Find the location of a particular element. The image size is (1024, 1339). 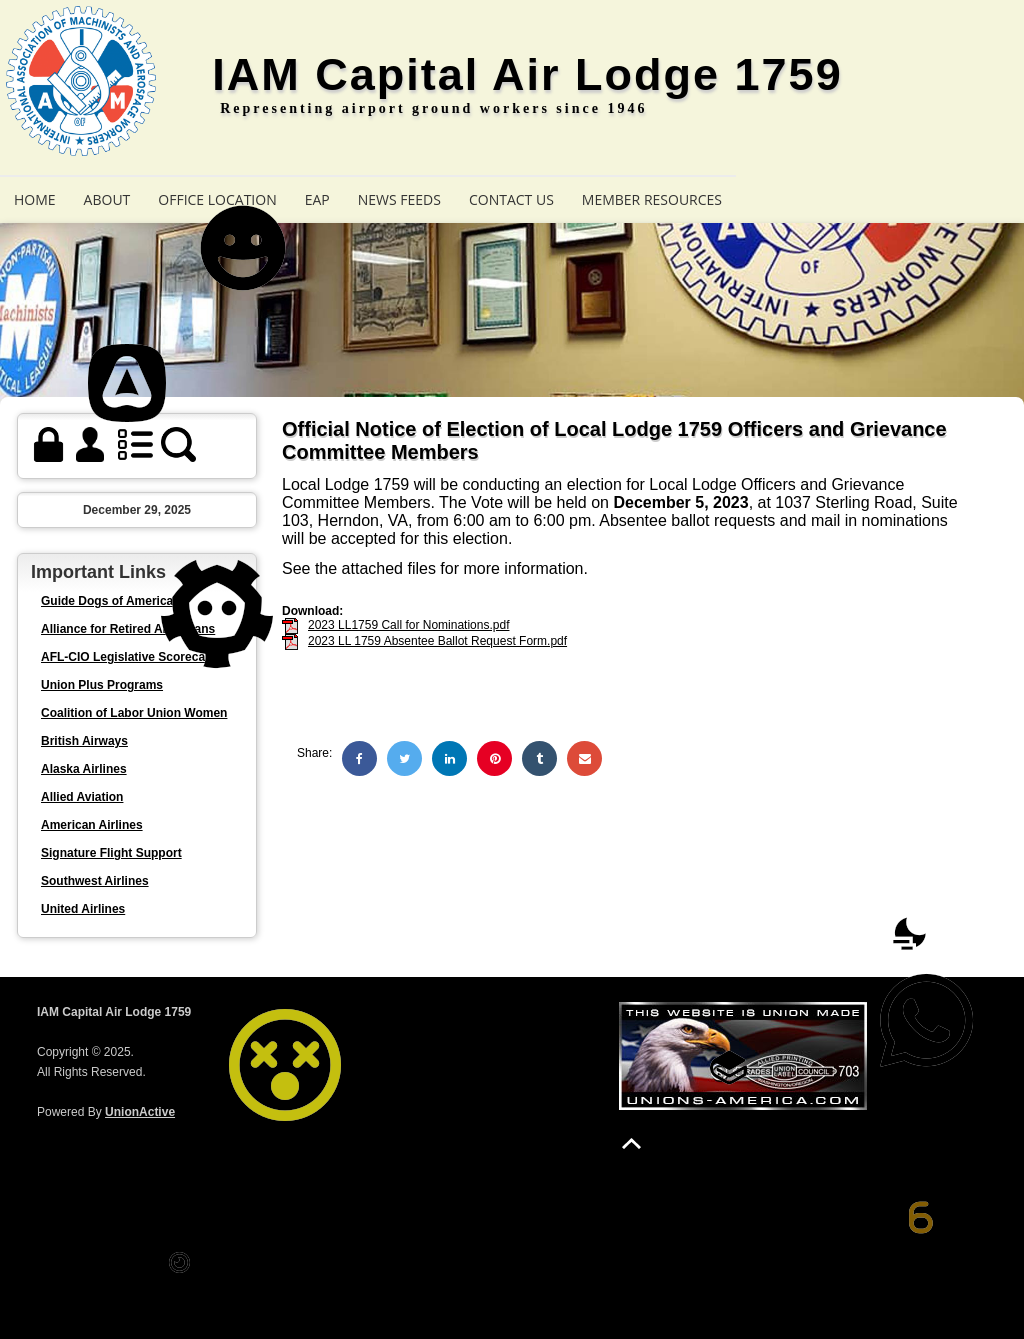

AdonisJS framework logo is located at coordinates (127, 383).